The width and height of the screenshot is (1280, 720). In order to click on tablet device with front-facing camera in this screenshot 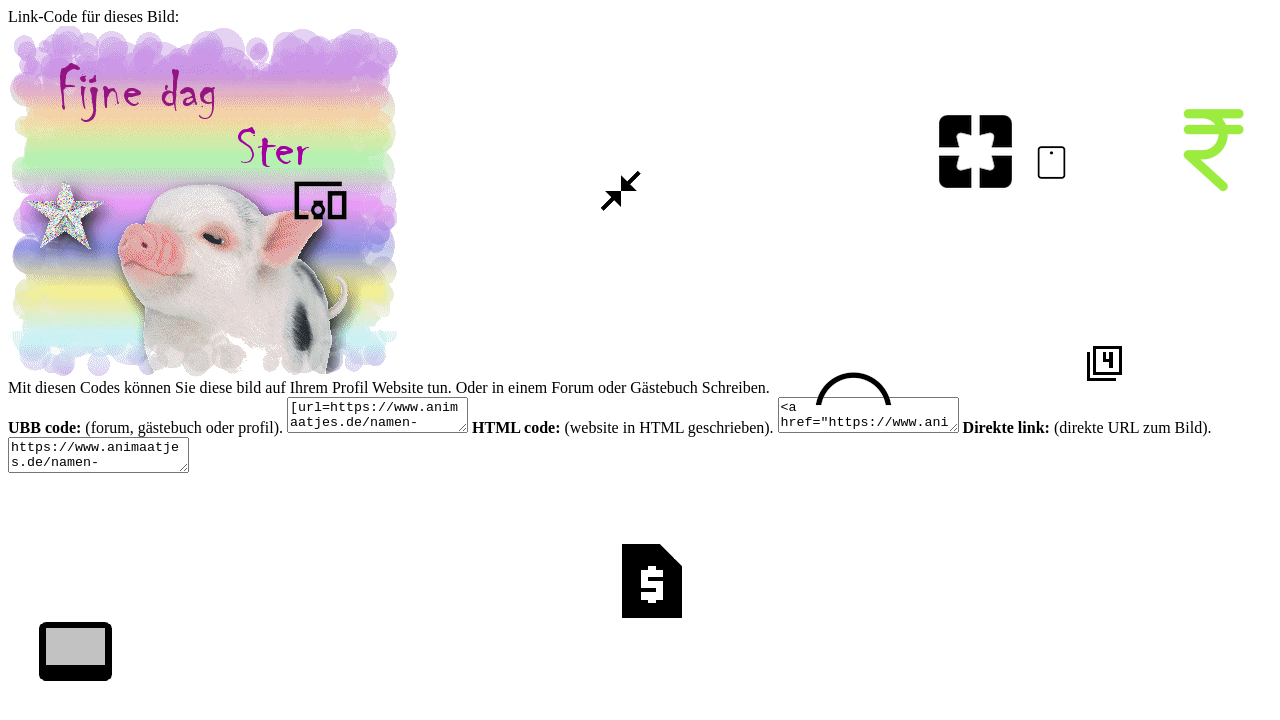, I will do `click(1051, 162)`.